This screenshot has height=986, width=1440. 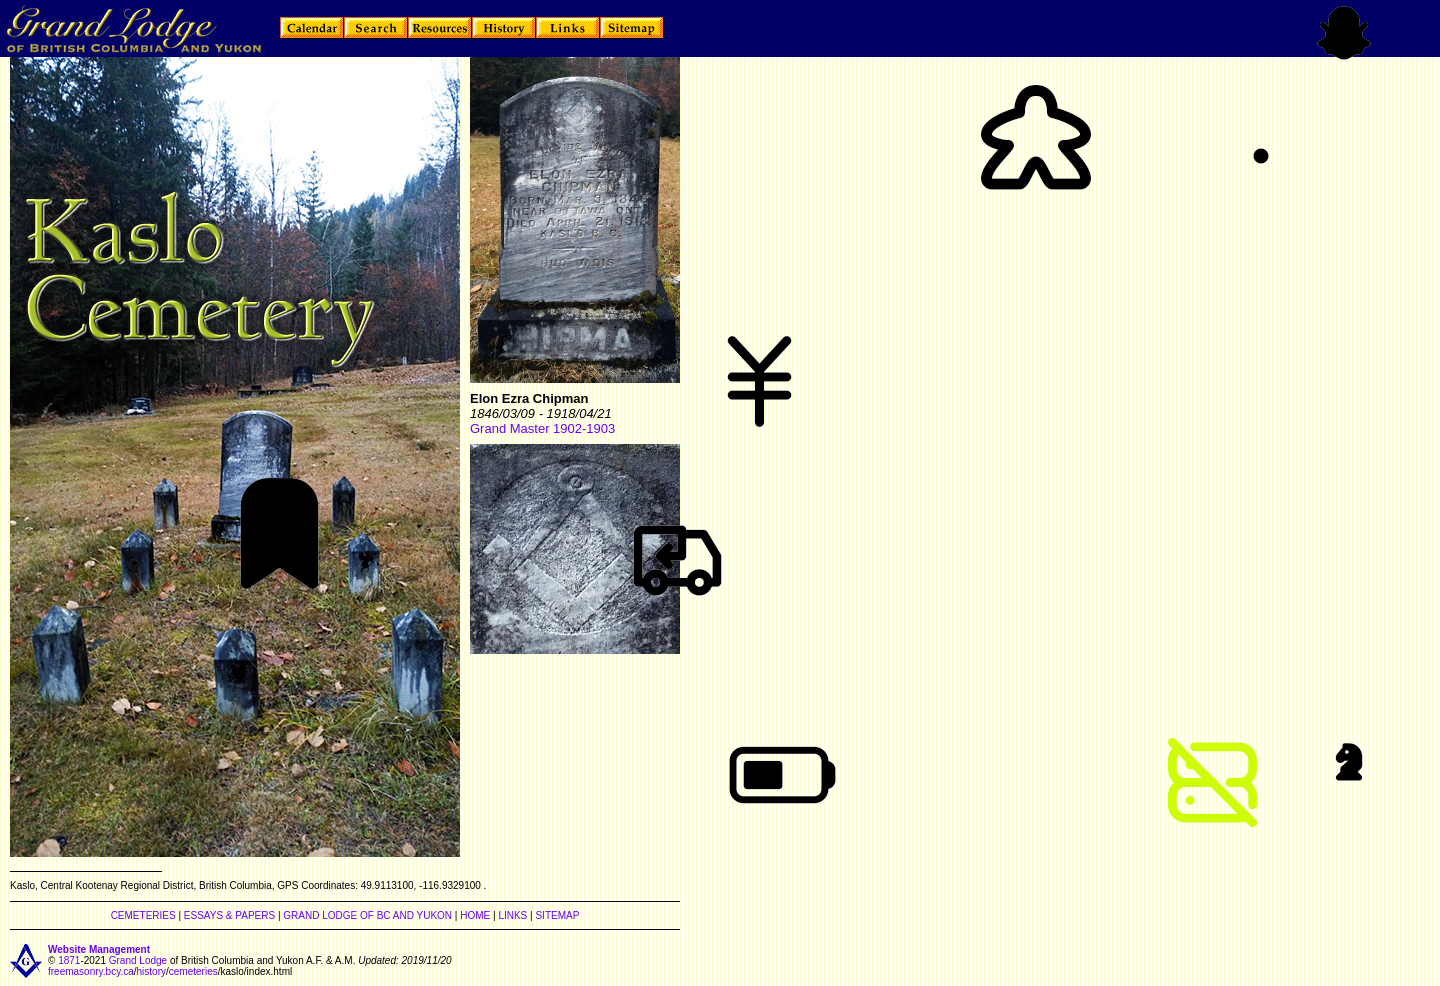 What do you see at coordinates (1212, 782) in the screenshot?
I see `server is offline or unavailable` at bounding box center [1212, 782].